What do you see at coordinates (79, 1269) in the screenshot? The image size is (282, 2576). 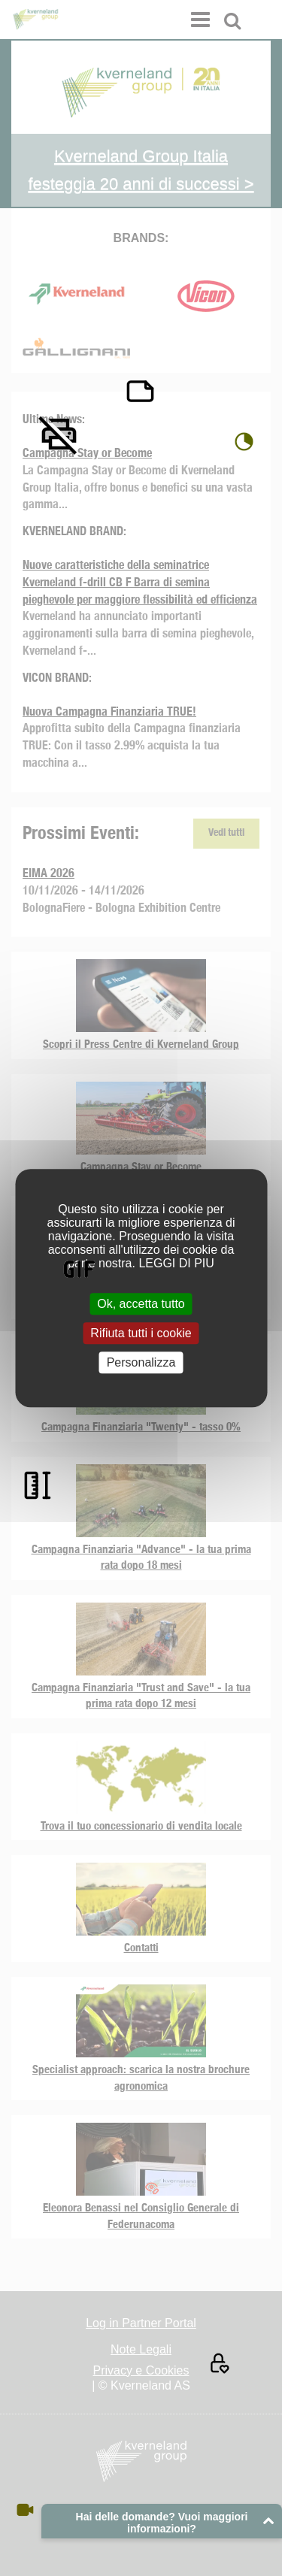 I see `insert a gif into your message` at bounding box center [79, 1269].